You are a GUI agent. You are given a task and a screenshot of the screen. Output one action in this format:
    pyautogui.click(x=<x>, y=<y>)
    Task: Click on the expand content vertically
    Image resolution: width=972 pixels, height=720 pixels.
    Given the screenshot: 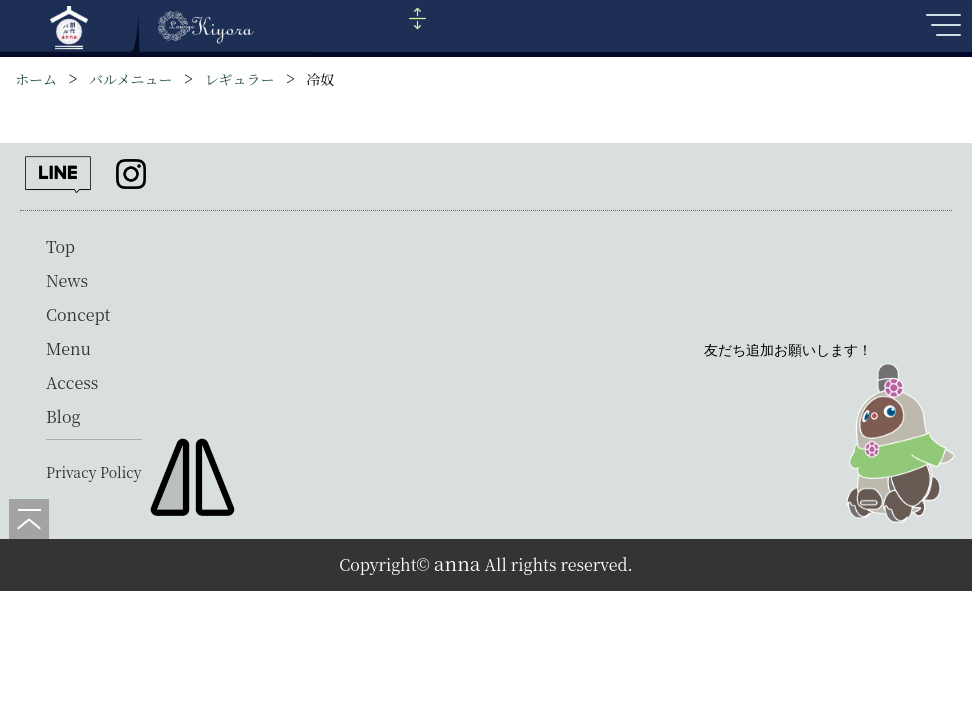 What is the action you would take?
    pyautogui.click(x=417, y=18)
    